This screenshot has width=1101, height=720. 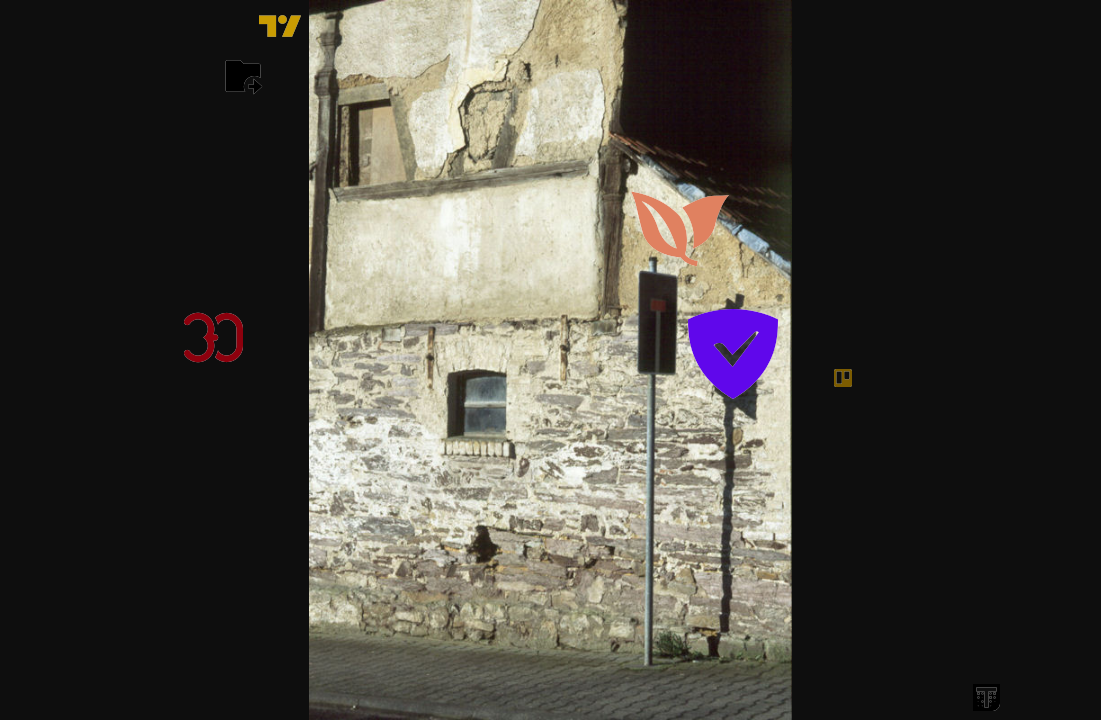 What do you see at coordinates (280, 26) in the screenshot?
I see `open TradingView app` at bounding box center [280, 26].